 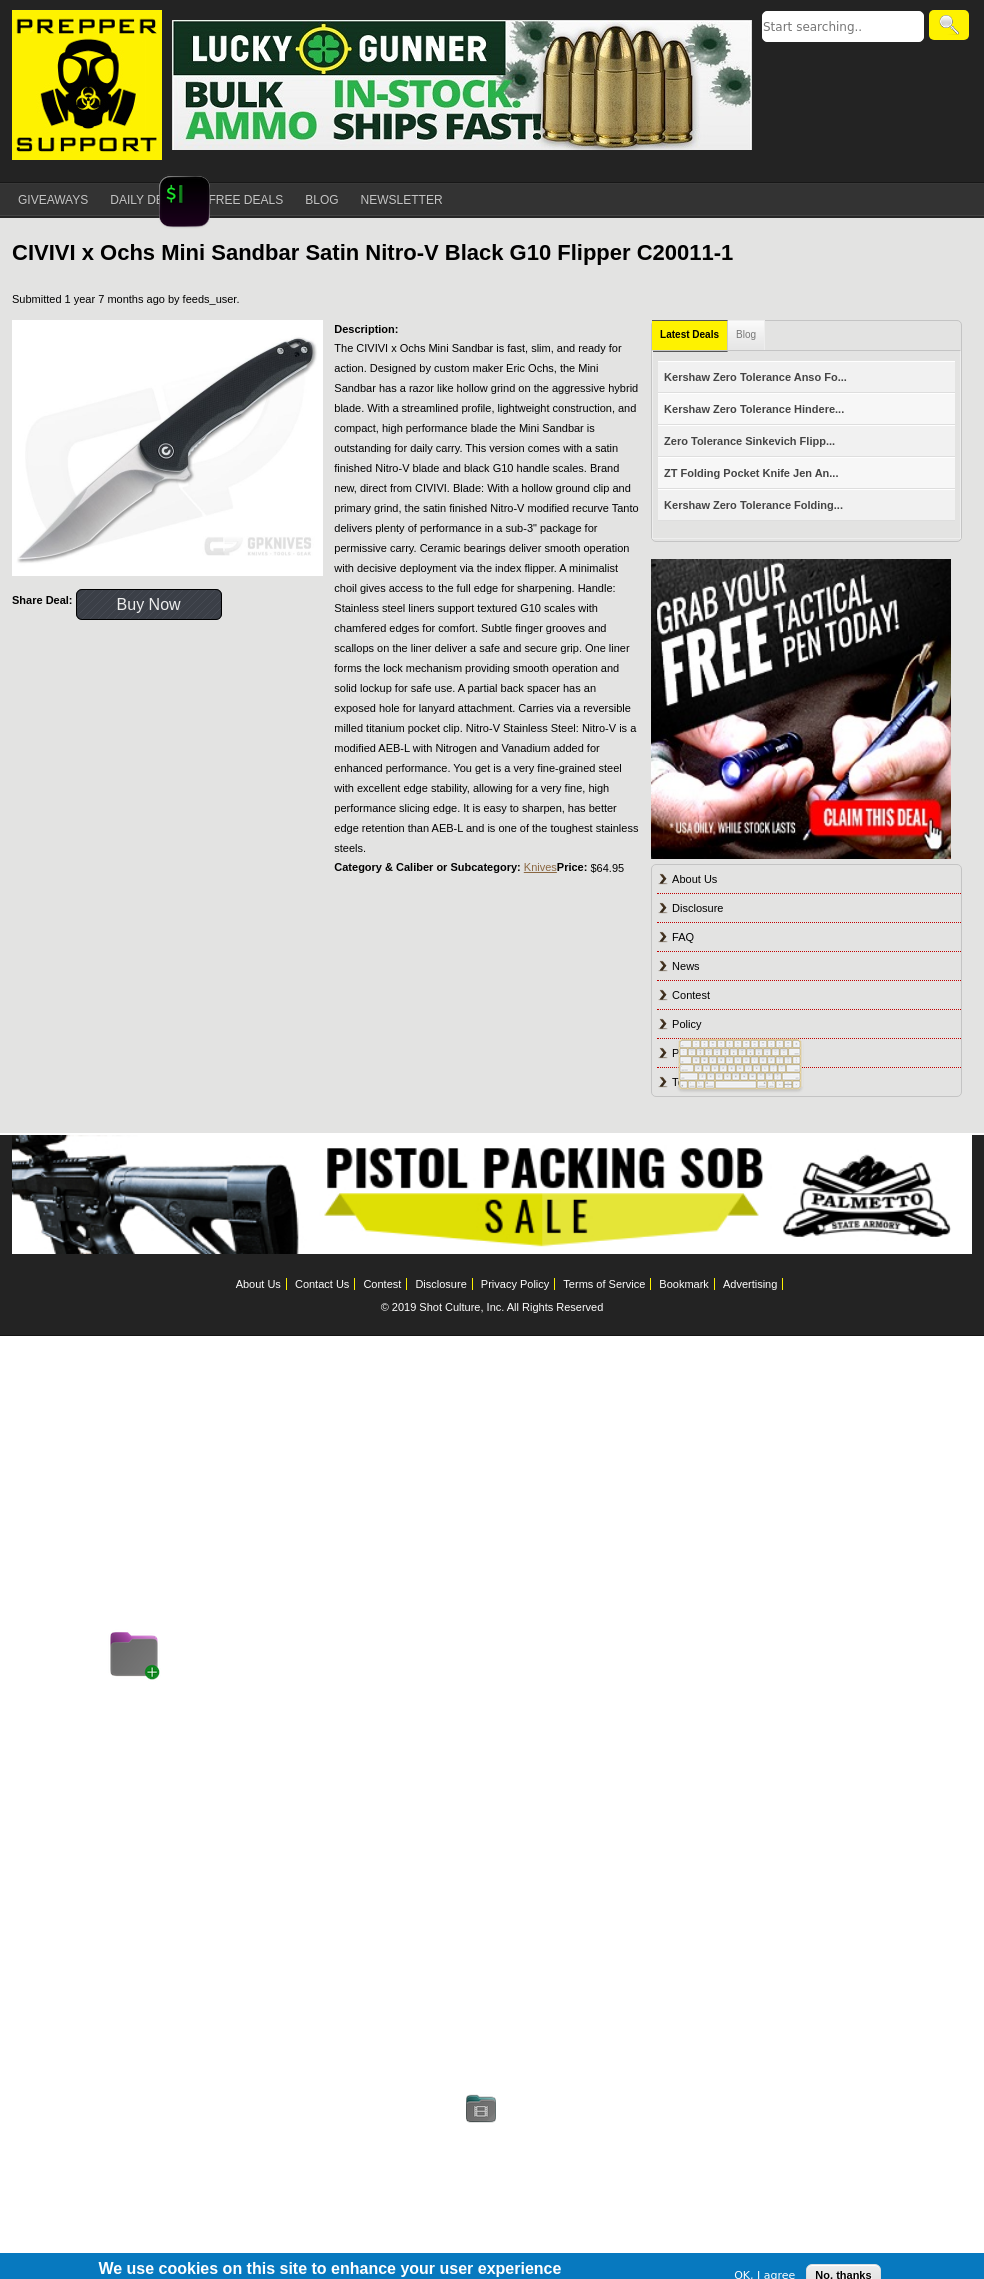 What do you see at coordinates (134, 1654) in the screenshot?
I see `create a new folder` at bounding box center [134, 1654].